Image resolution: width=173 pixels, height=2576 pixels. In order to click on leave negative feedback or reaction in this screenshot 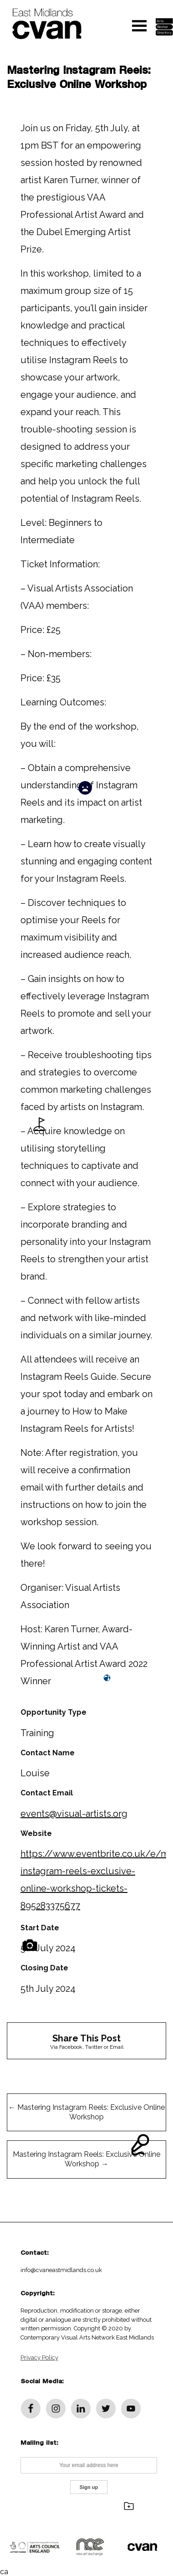, I will do `click(85, 788)`.